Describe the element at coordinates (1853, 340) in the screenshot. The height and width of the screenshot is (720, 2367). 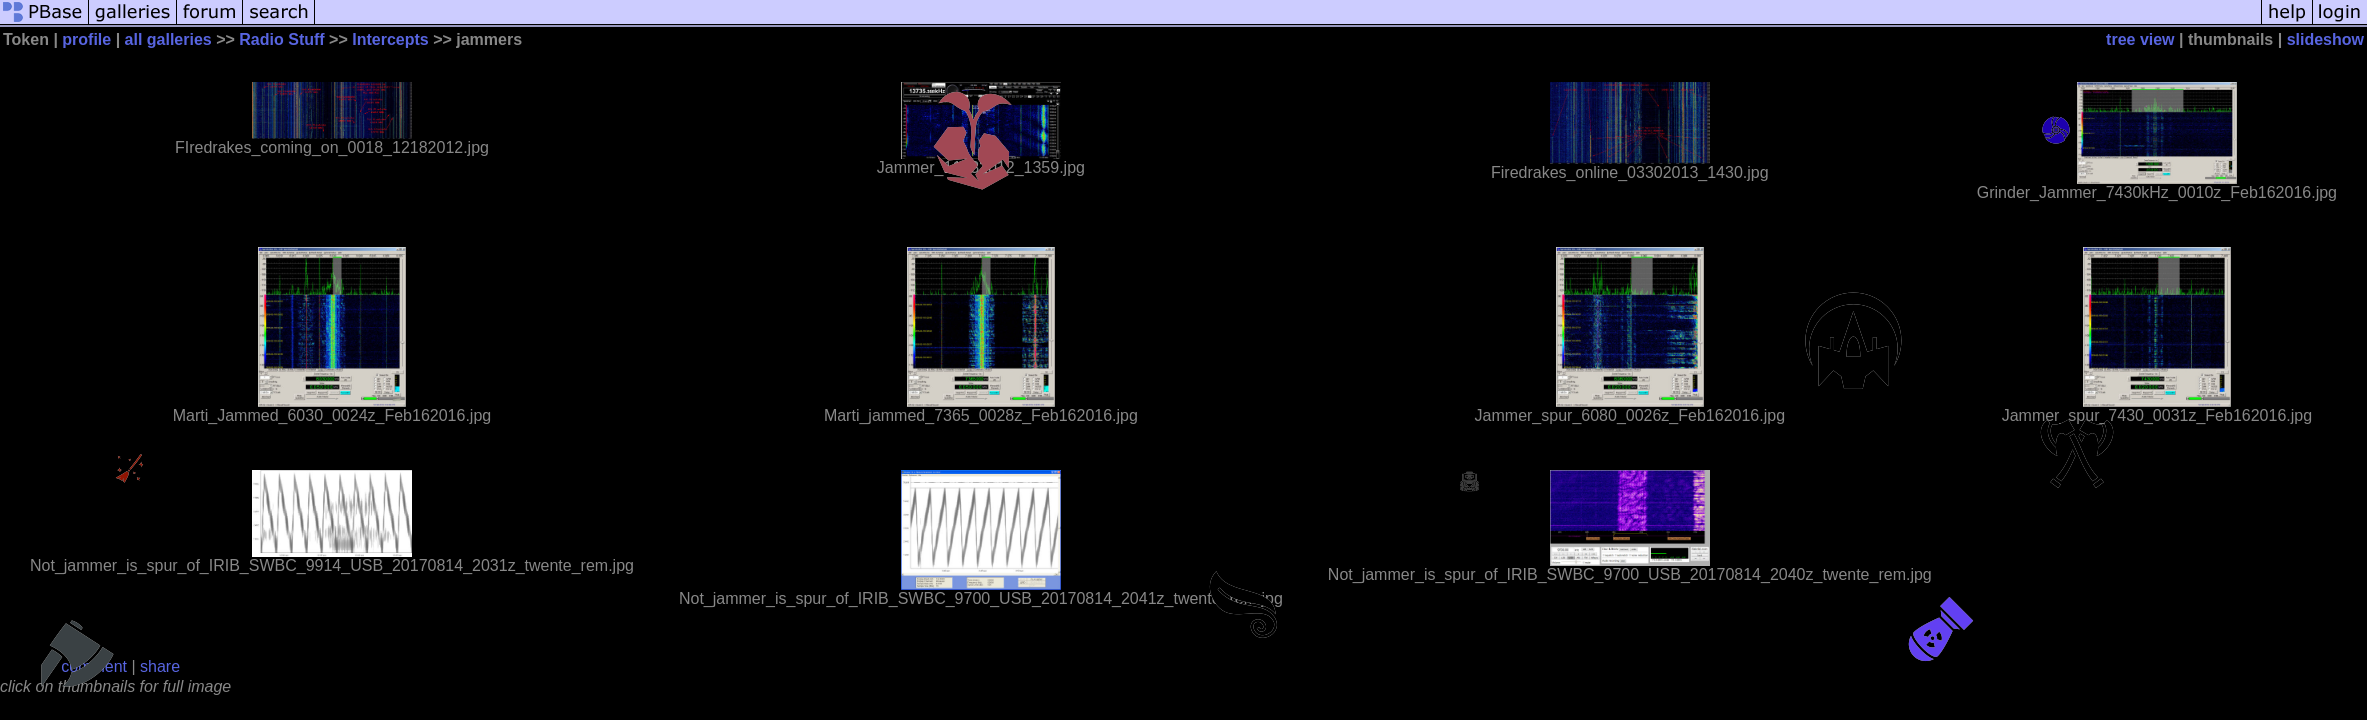
I see `activate forward shield or barrier` at that location.